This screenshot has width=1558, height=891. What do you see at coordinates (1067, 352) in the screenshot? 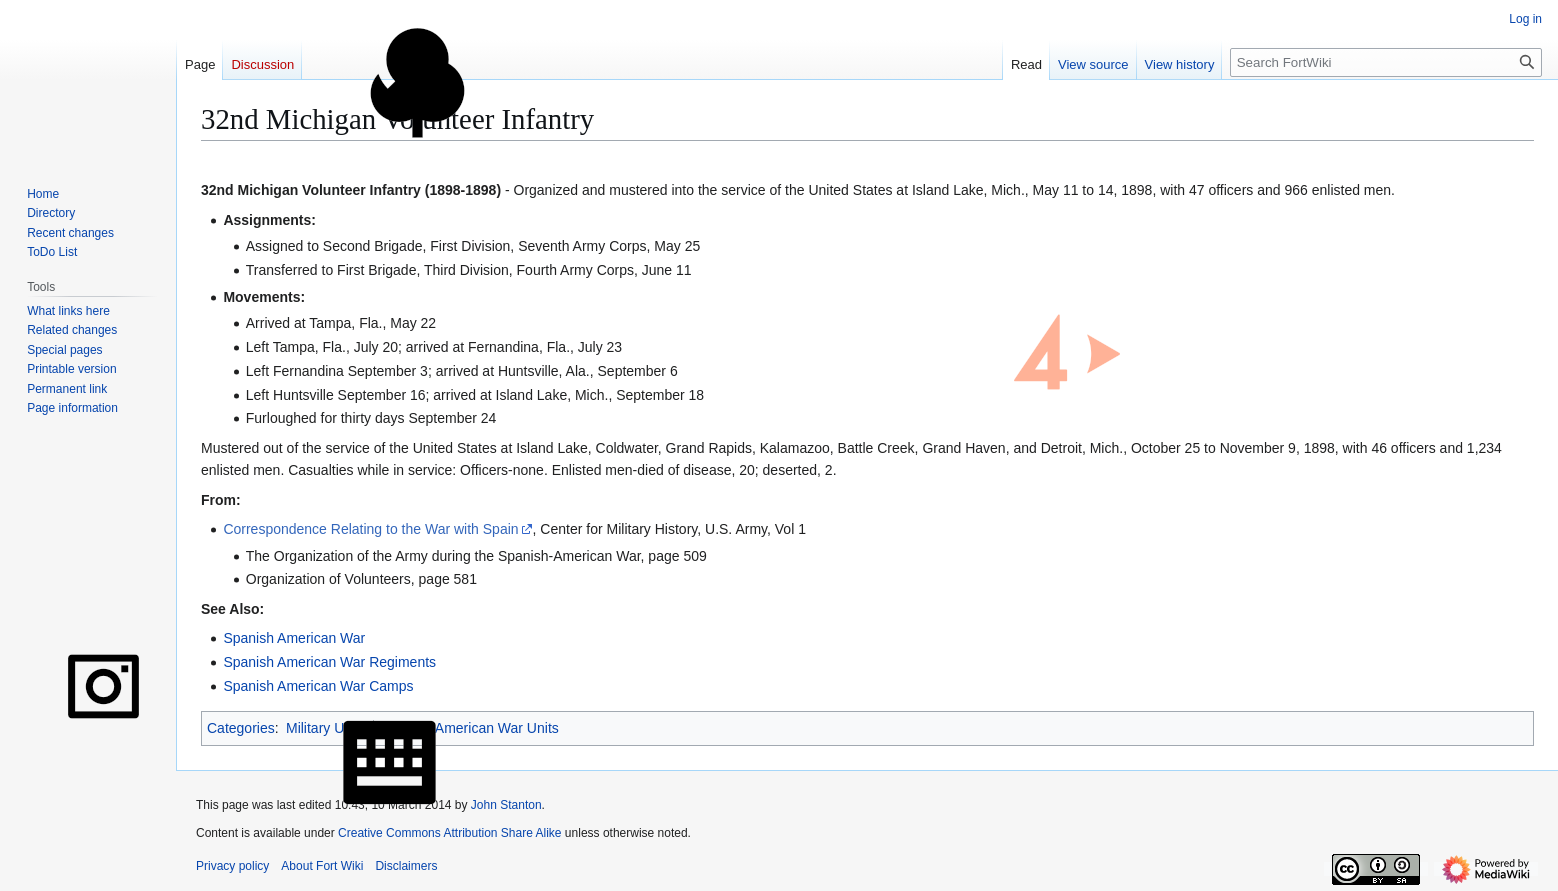
I see `open the tv4 play streaming app` at bounding box center [1067, 352].